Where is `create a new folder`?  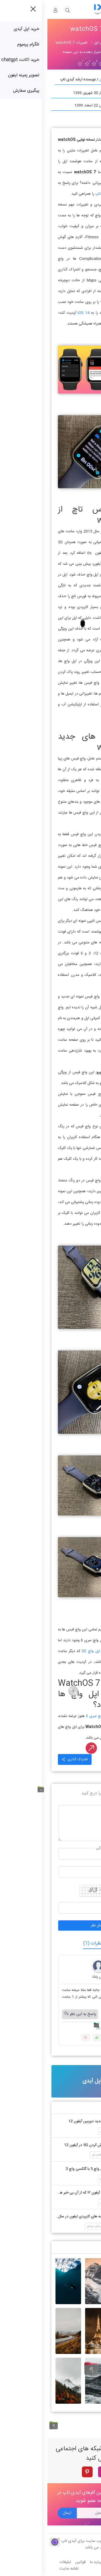
create a new folder is located at coordinates (96, 2025).